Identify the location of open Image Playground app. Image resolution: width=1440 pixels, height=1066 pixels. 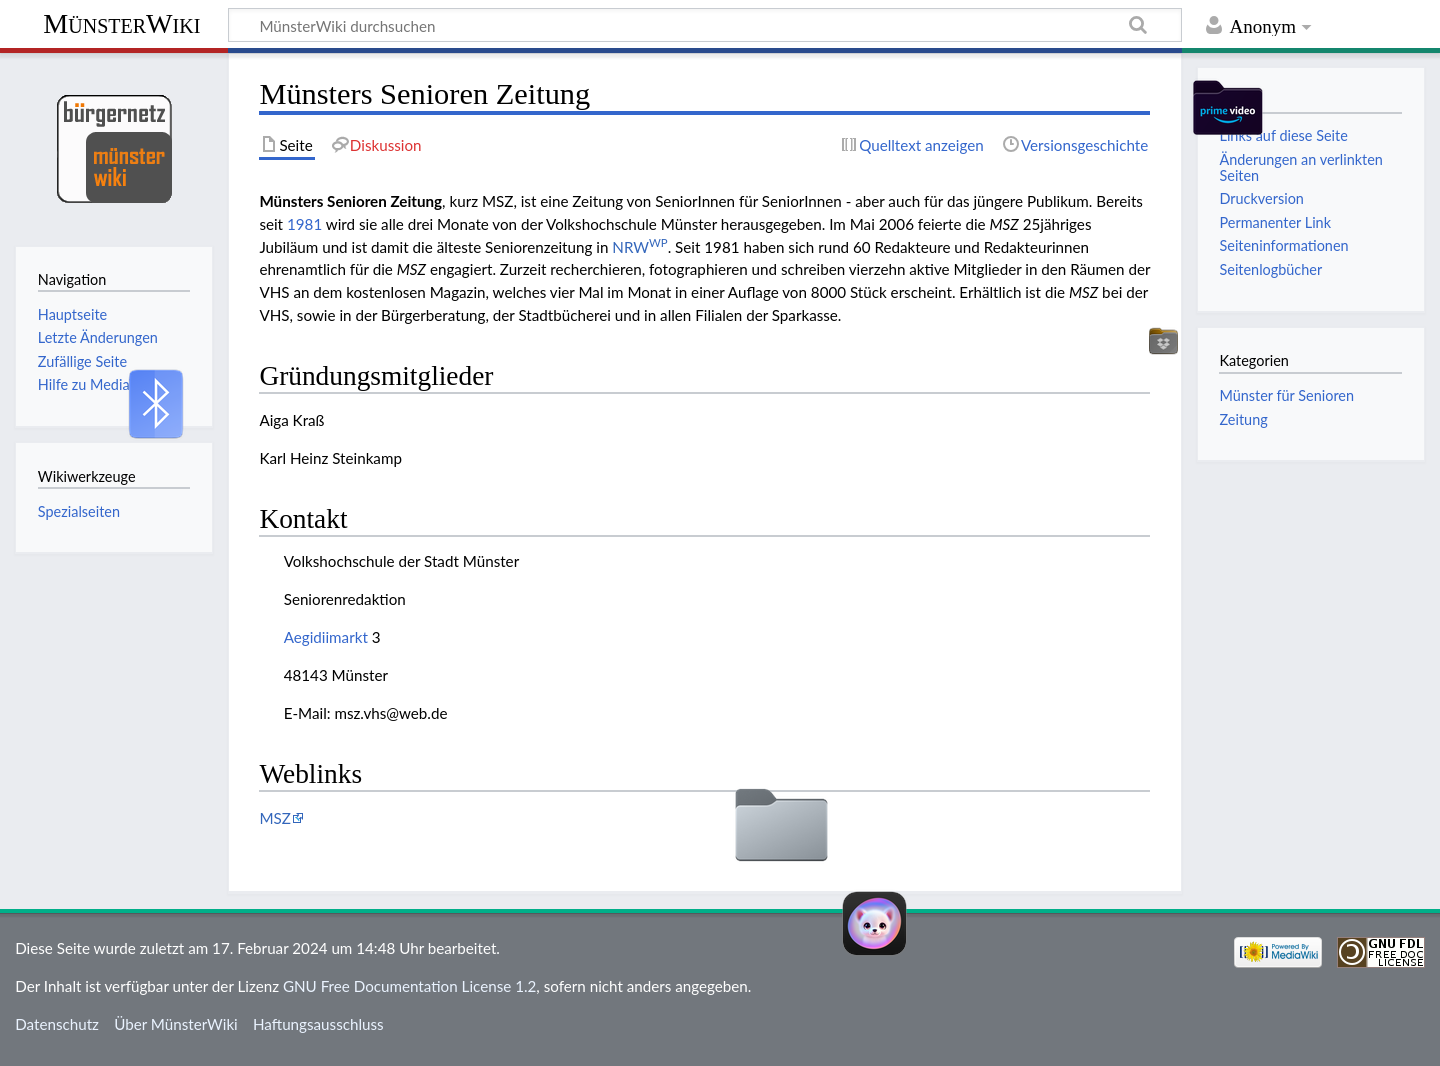
(874, 923).